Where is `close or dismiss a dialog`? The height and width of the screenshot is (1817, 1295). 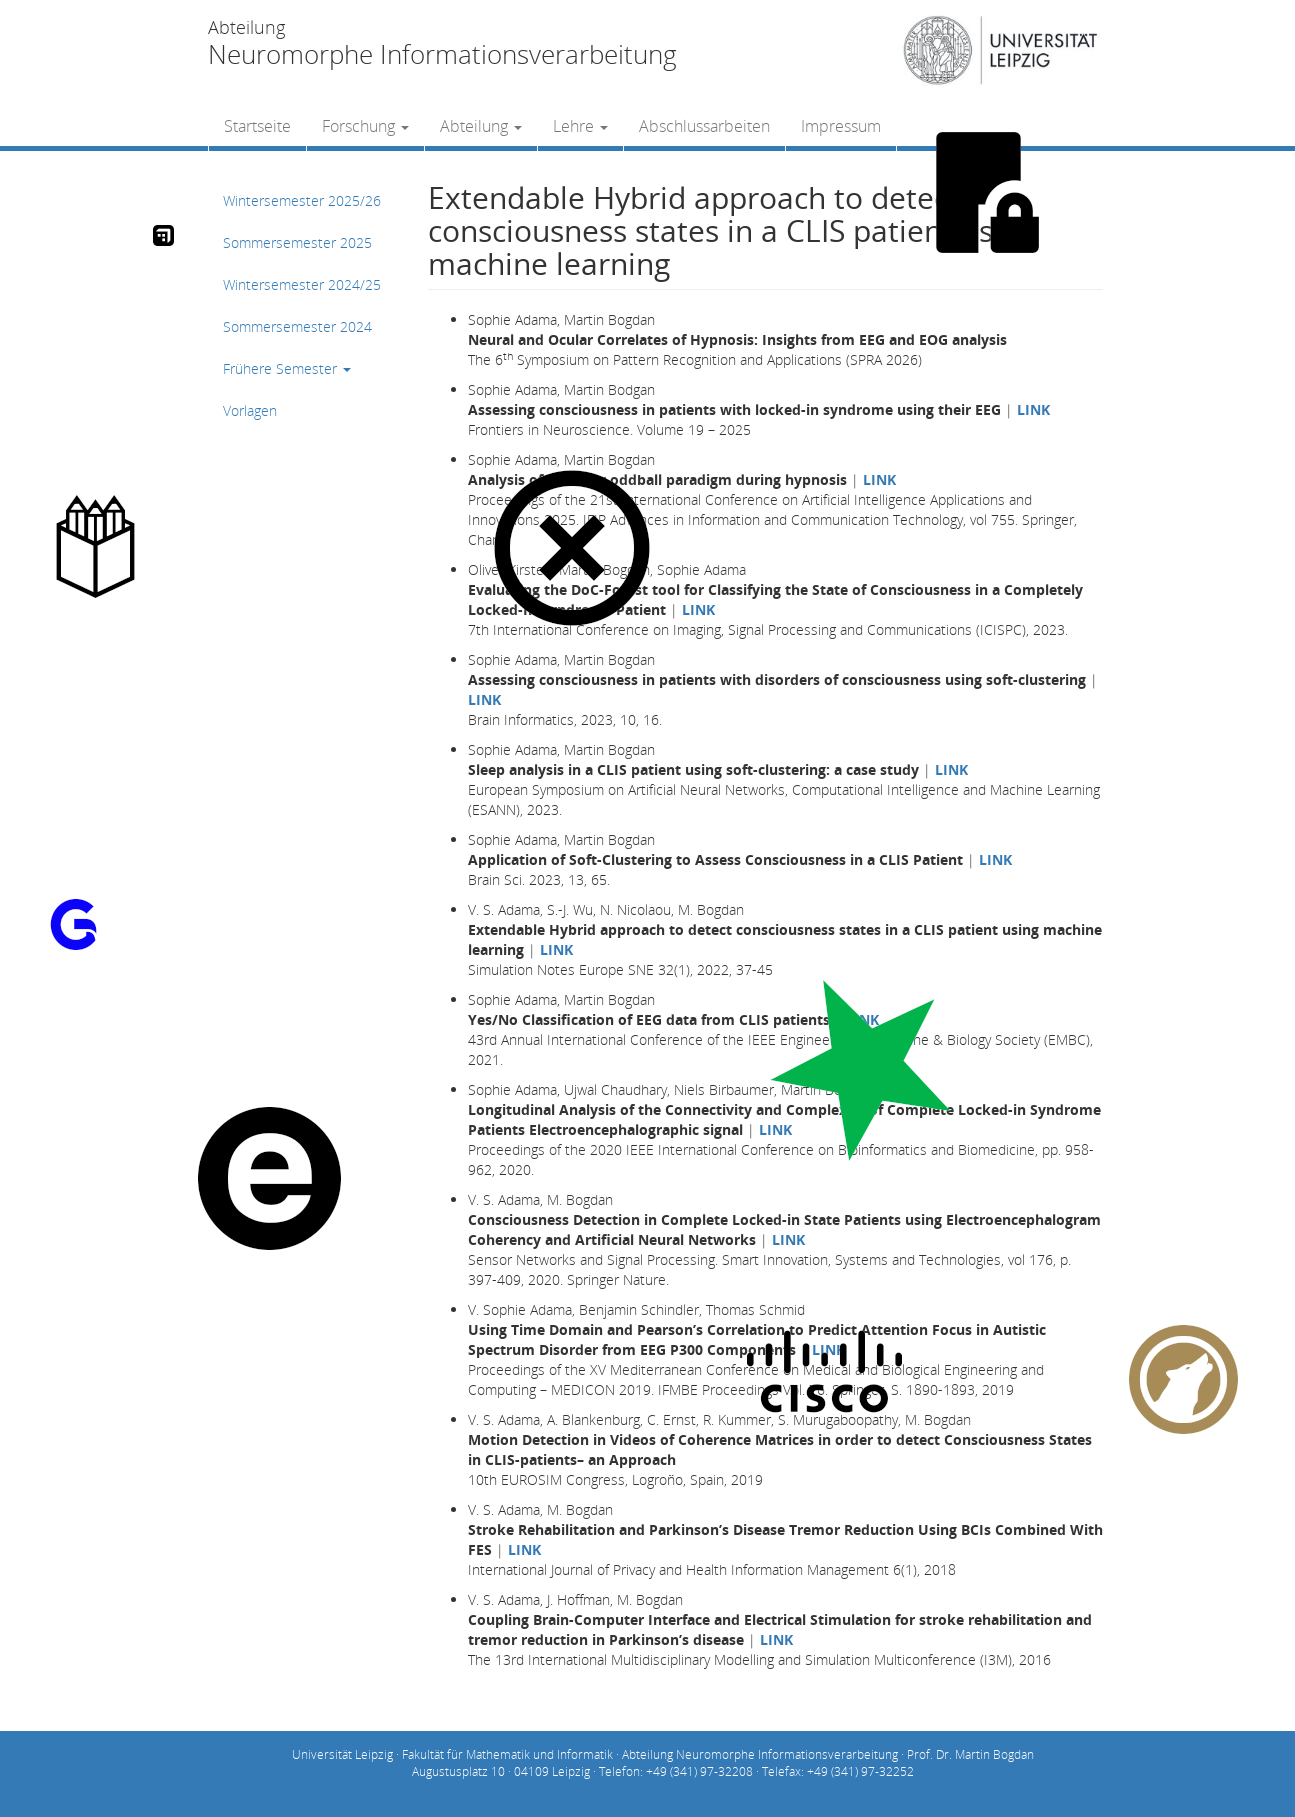
close or dismiss a dialog is located at coordinates (572, 548).